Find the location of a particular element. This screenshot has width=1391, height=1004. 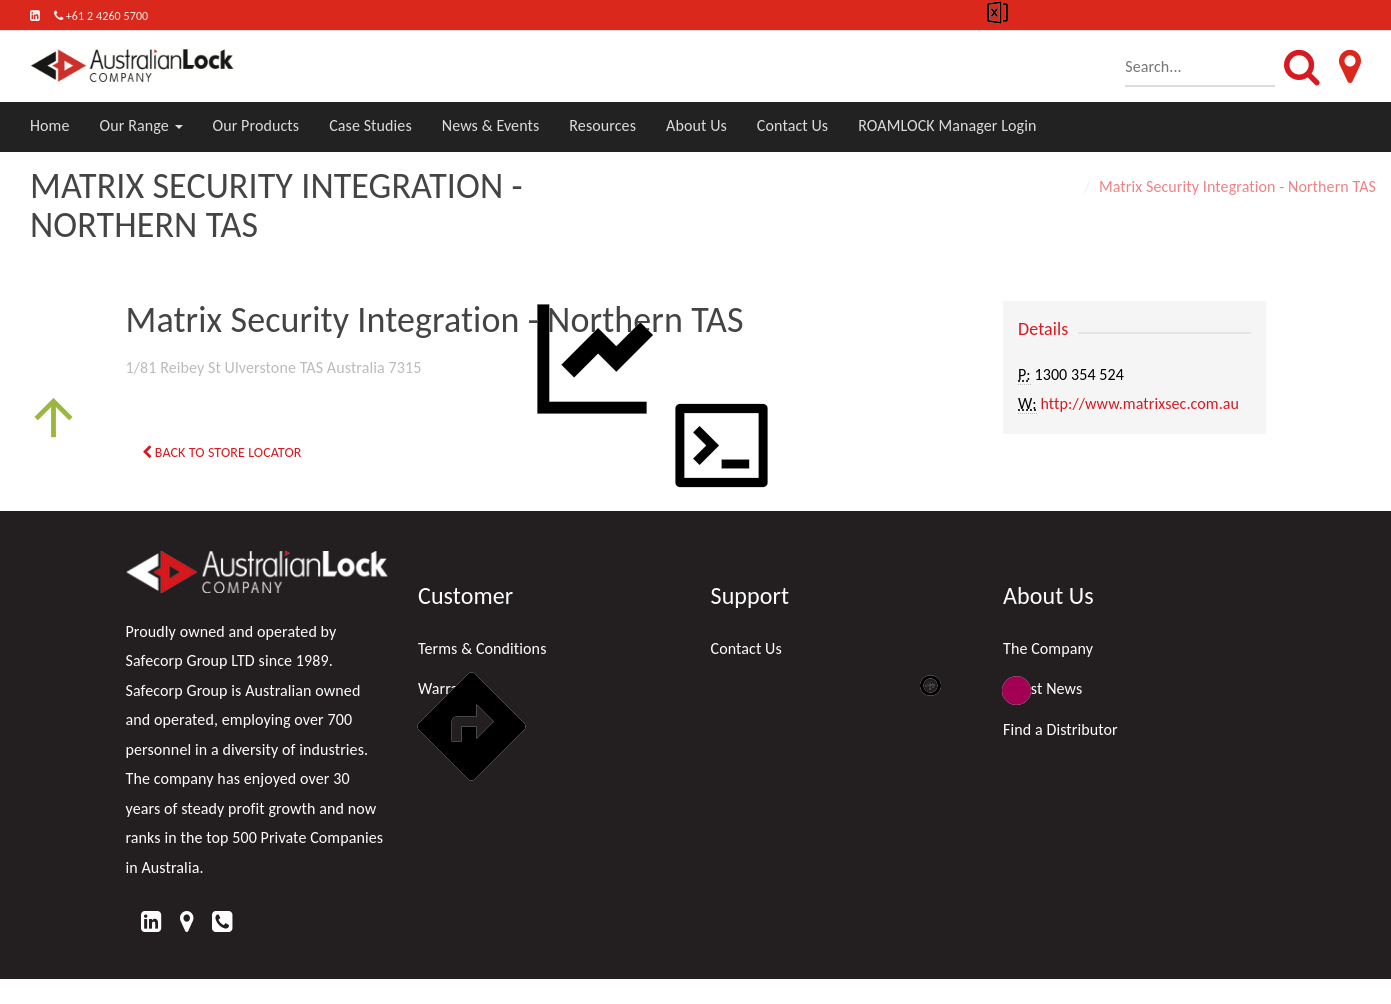

open an excel spreadsheet file is located at coordinates (997, 12).